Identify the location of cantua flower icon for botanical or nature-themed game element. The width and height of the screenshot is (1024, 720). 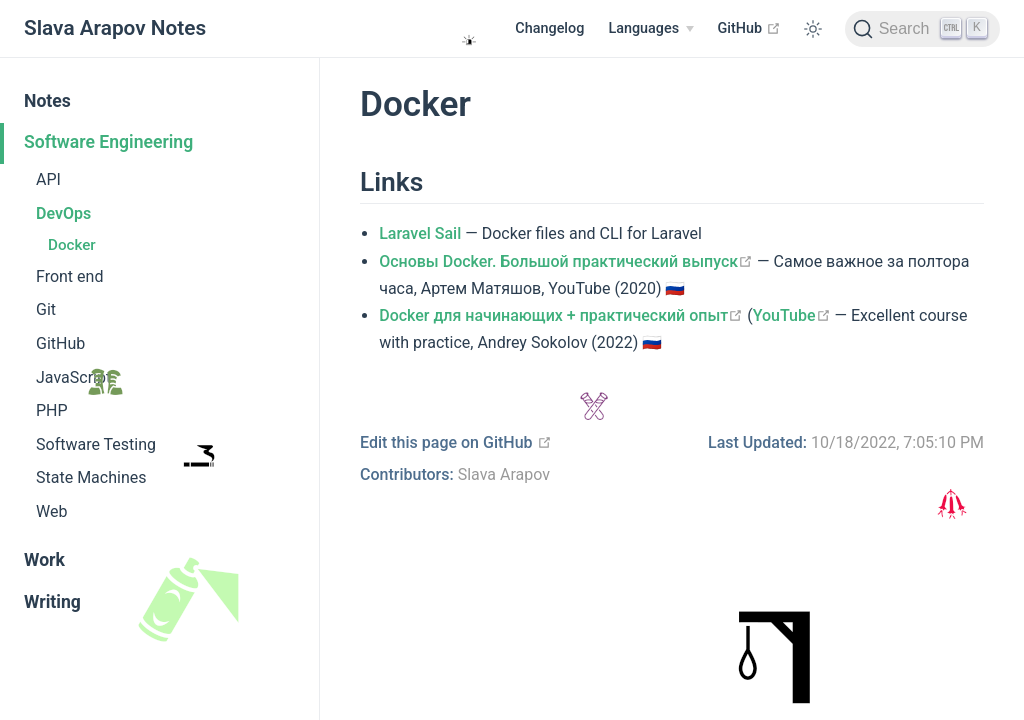
(952, 504).